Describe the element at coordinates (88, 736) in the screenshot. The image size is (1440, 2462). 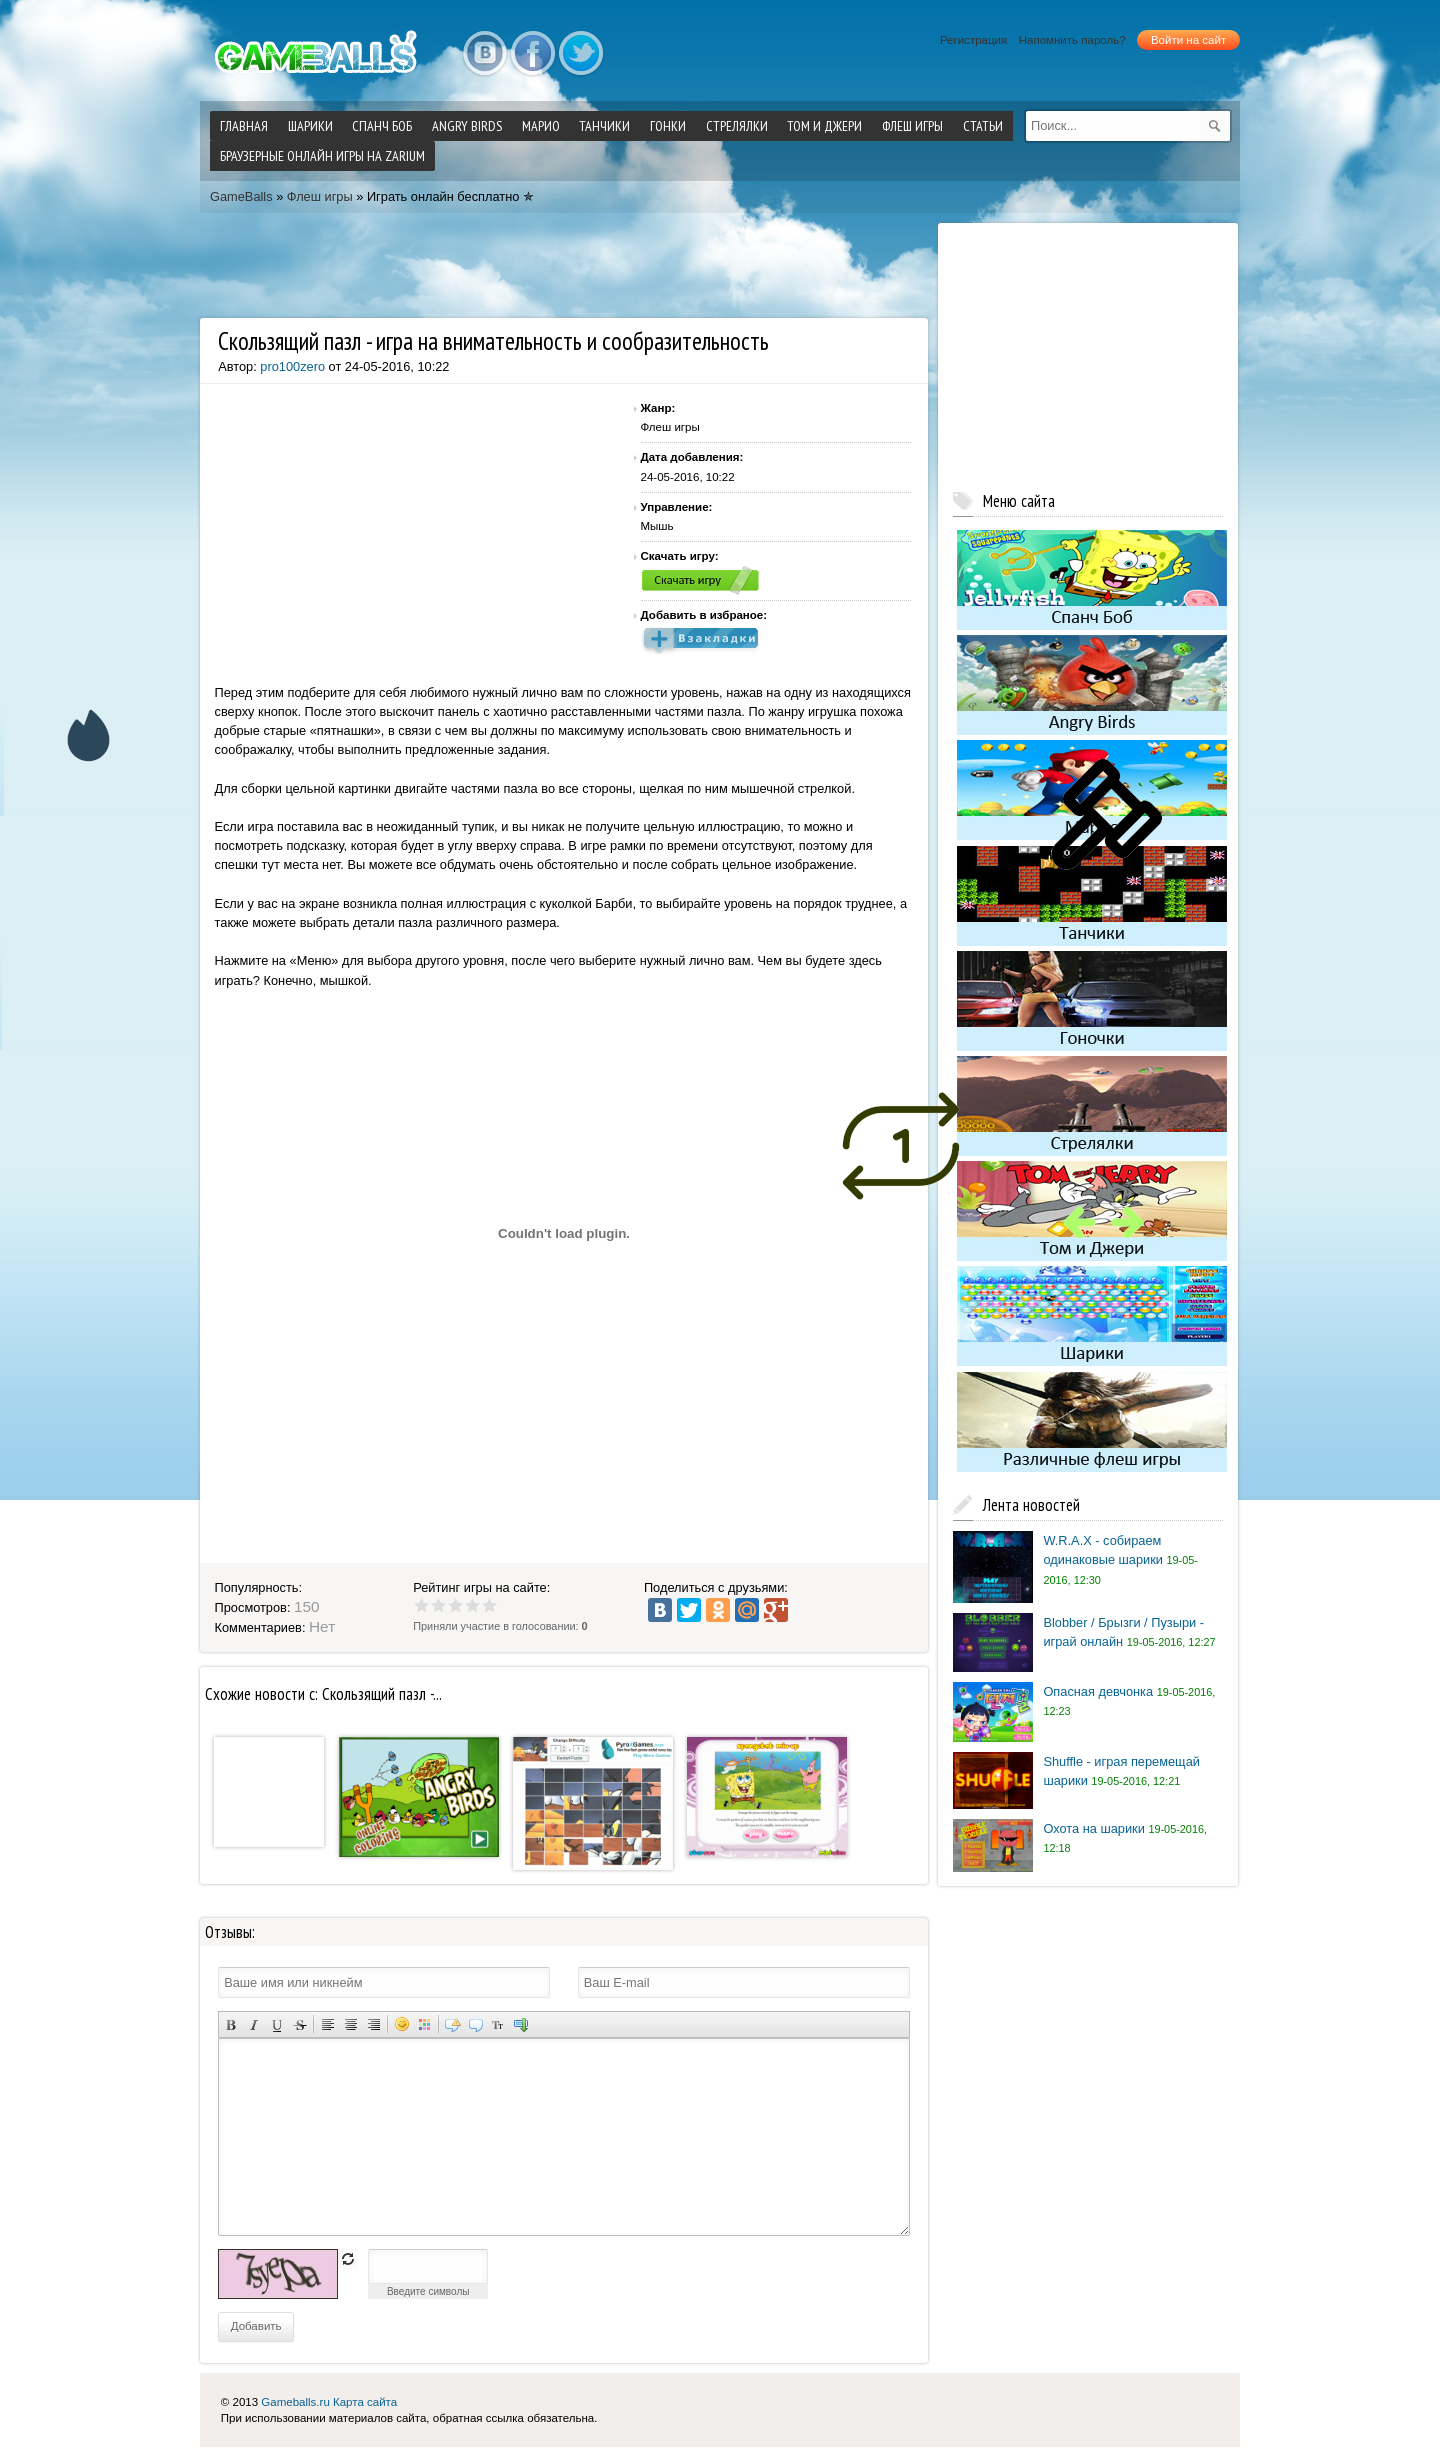
I see `indicates trending or hot content` at that location.